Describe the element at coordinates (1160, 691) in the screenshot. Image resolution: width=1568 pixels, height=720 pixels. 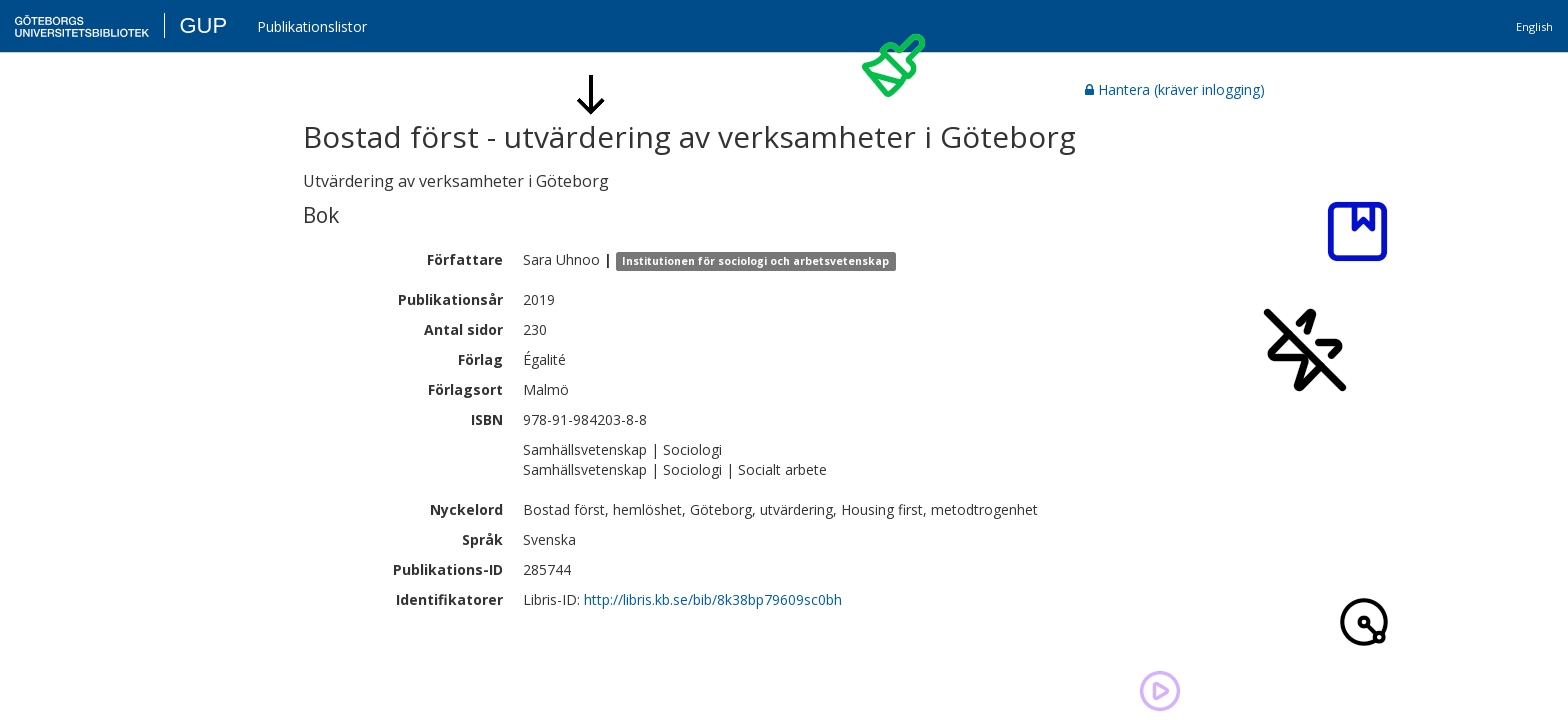
I see `play media or video content` at that location.